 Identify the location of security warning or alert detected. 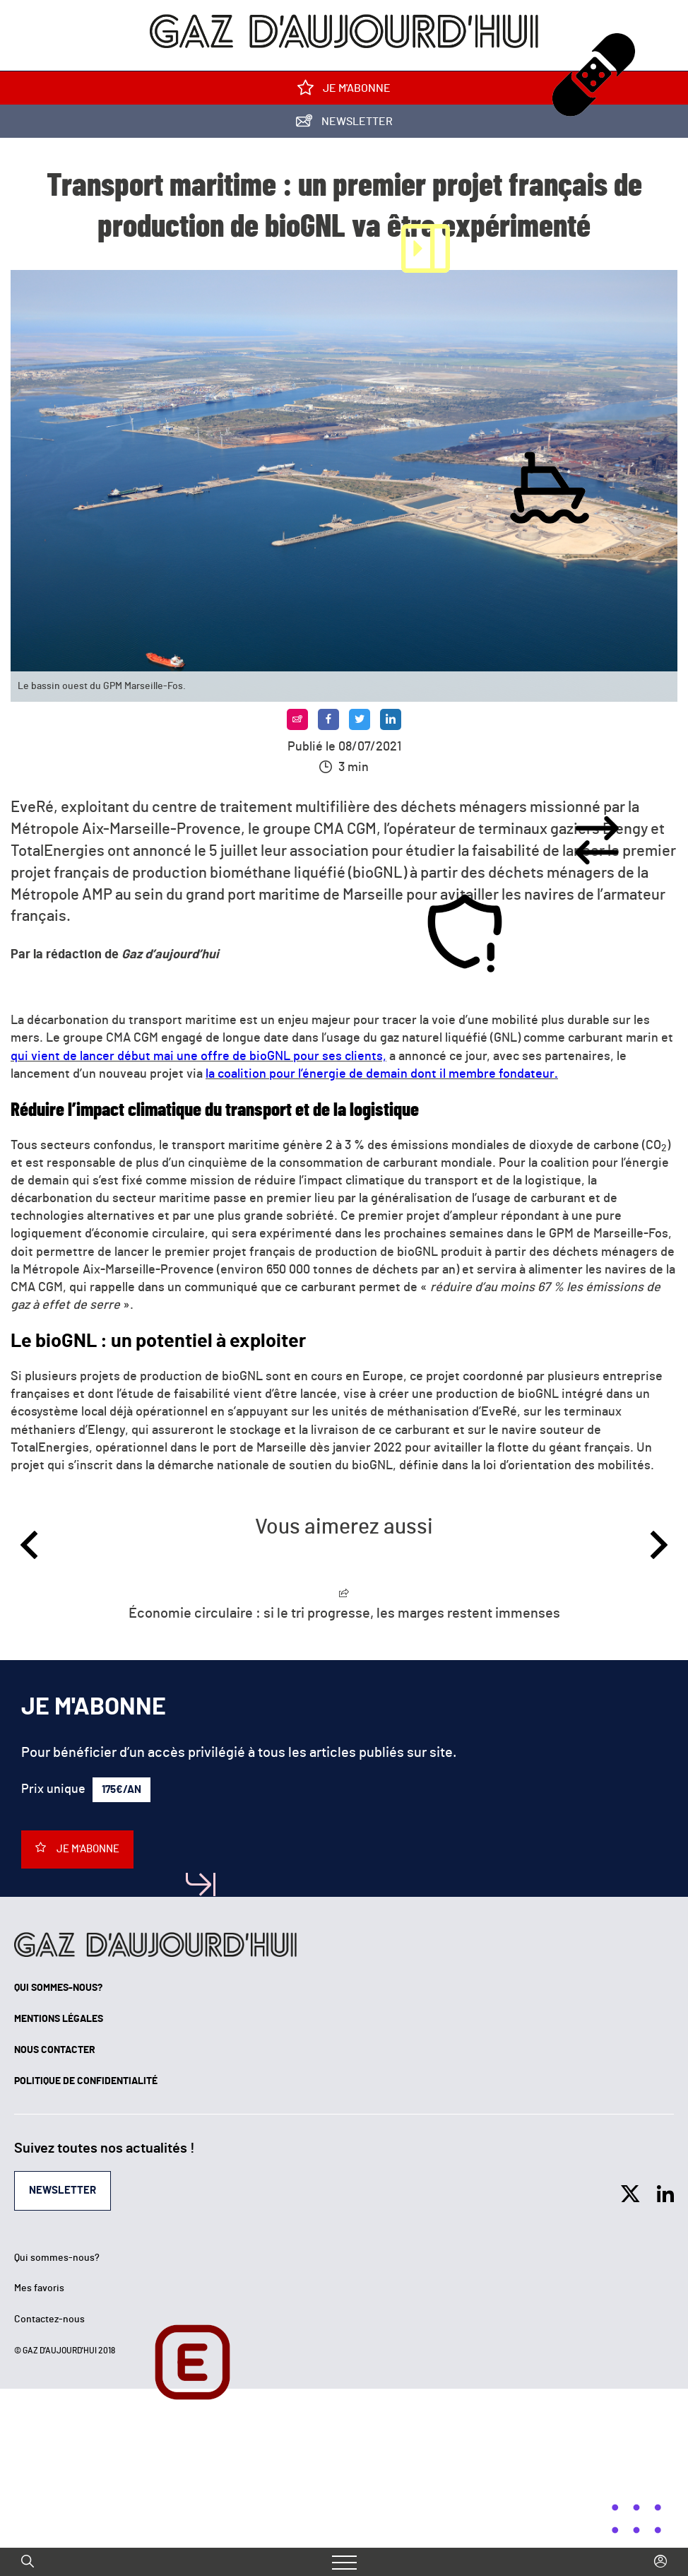
(465, 931).